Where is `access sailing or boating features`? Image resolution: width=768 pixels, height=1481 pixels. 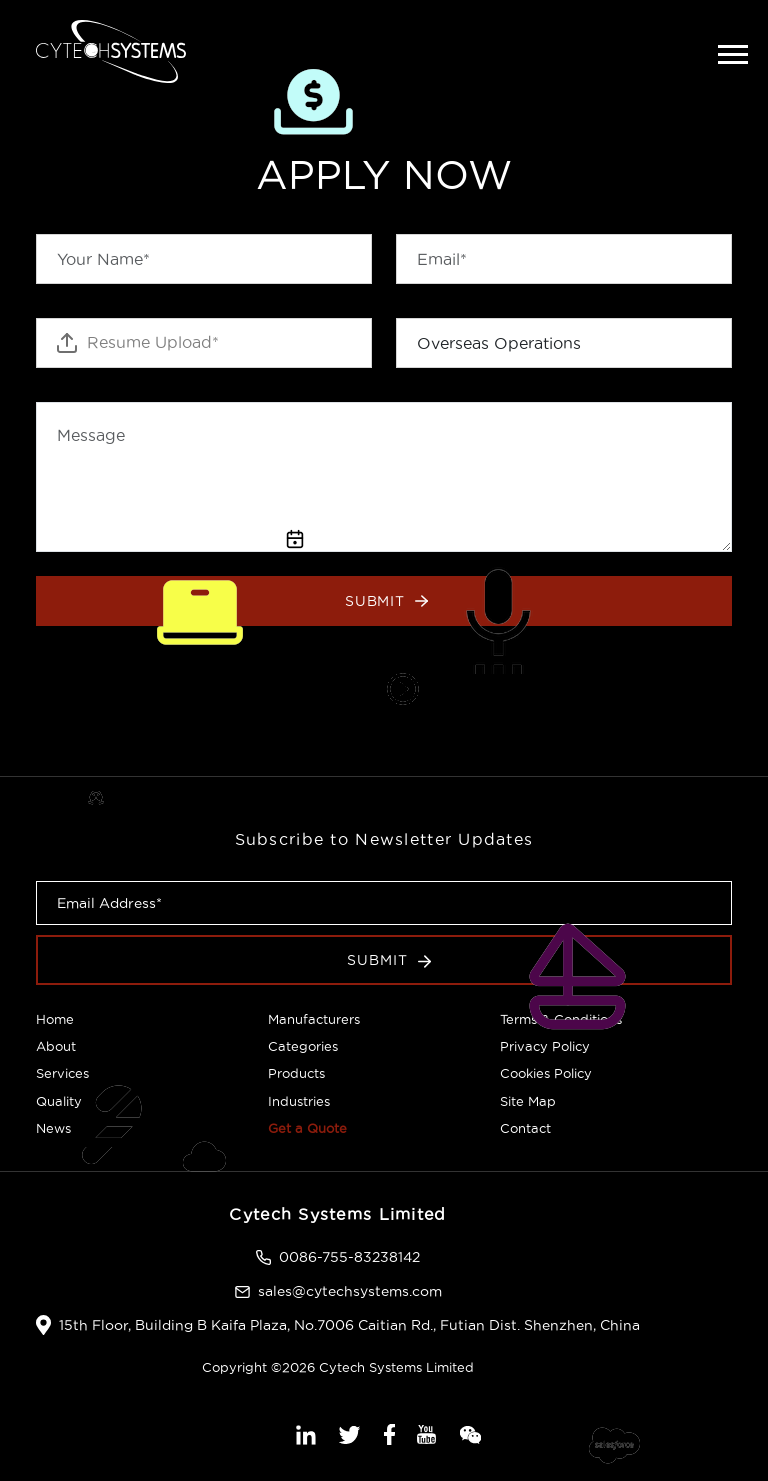 access sailing or boating features is located at coordinates (577, 976).